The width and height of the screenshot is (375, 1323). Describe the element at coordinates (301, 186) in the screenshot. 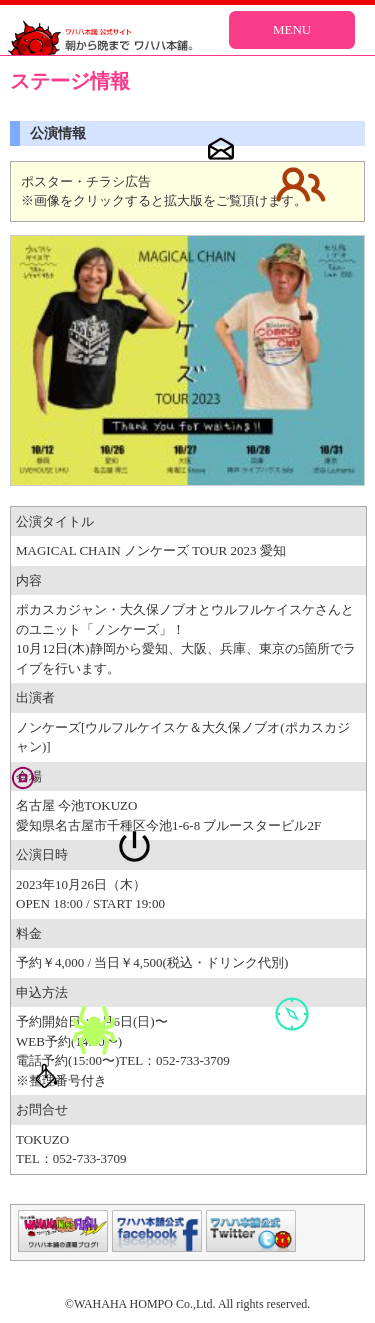

I see `view team members or collaborators` at that location.